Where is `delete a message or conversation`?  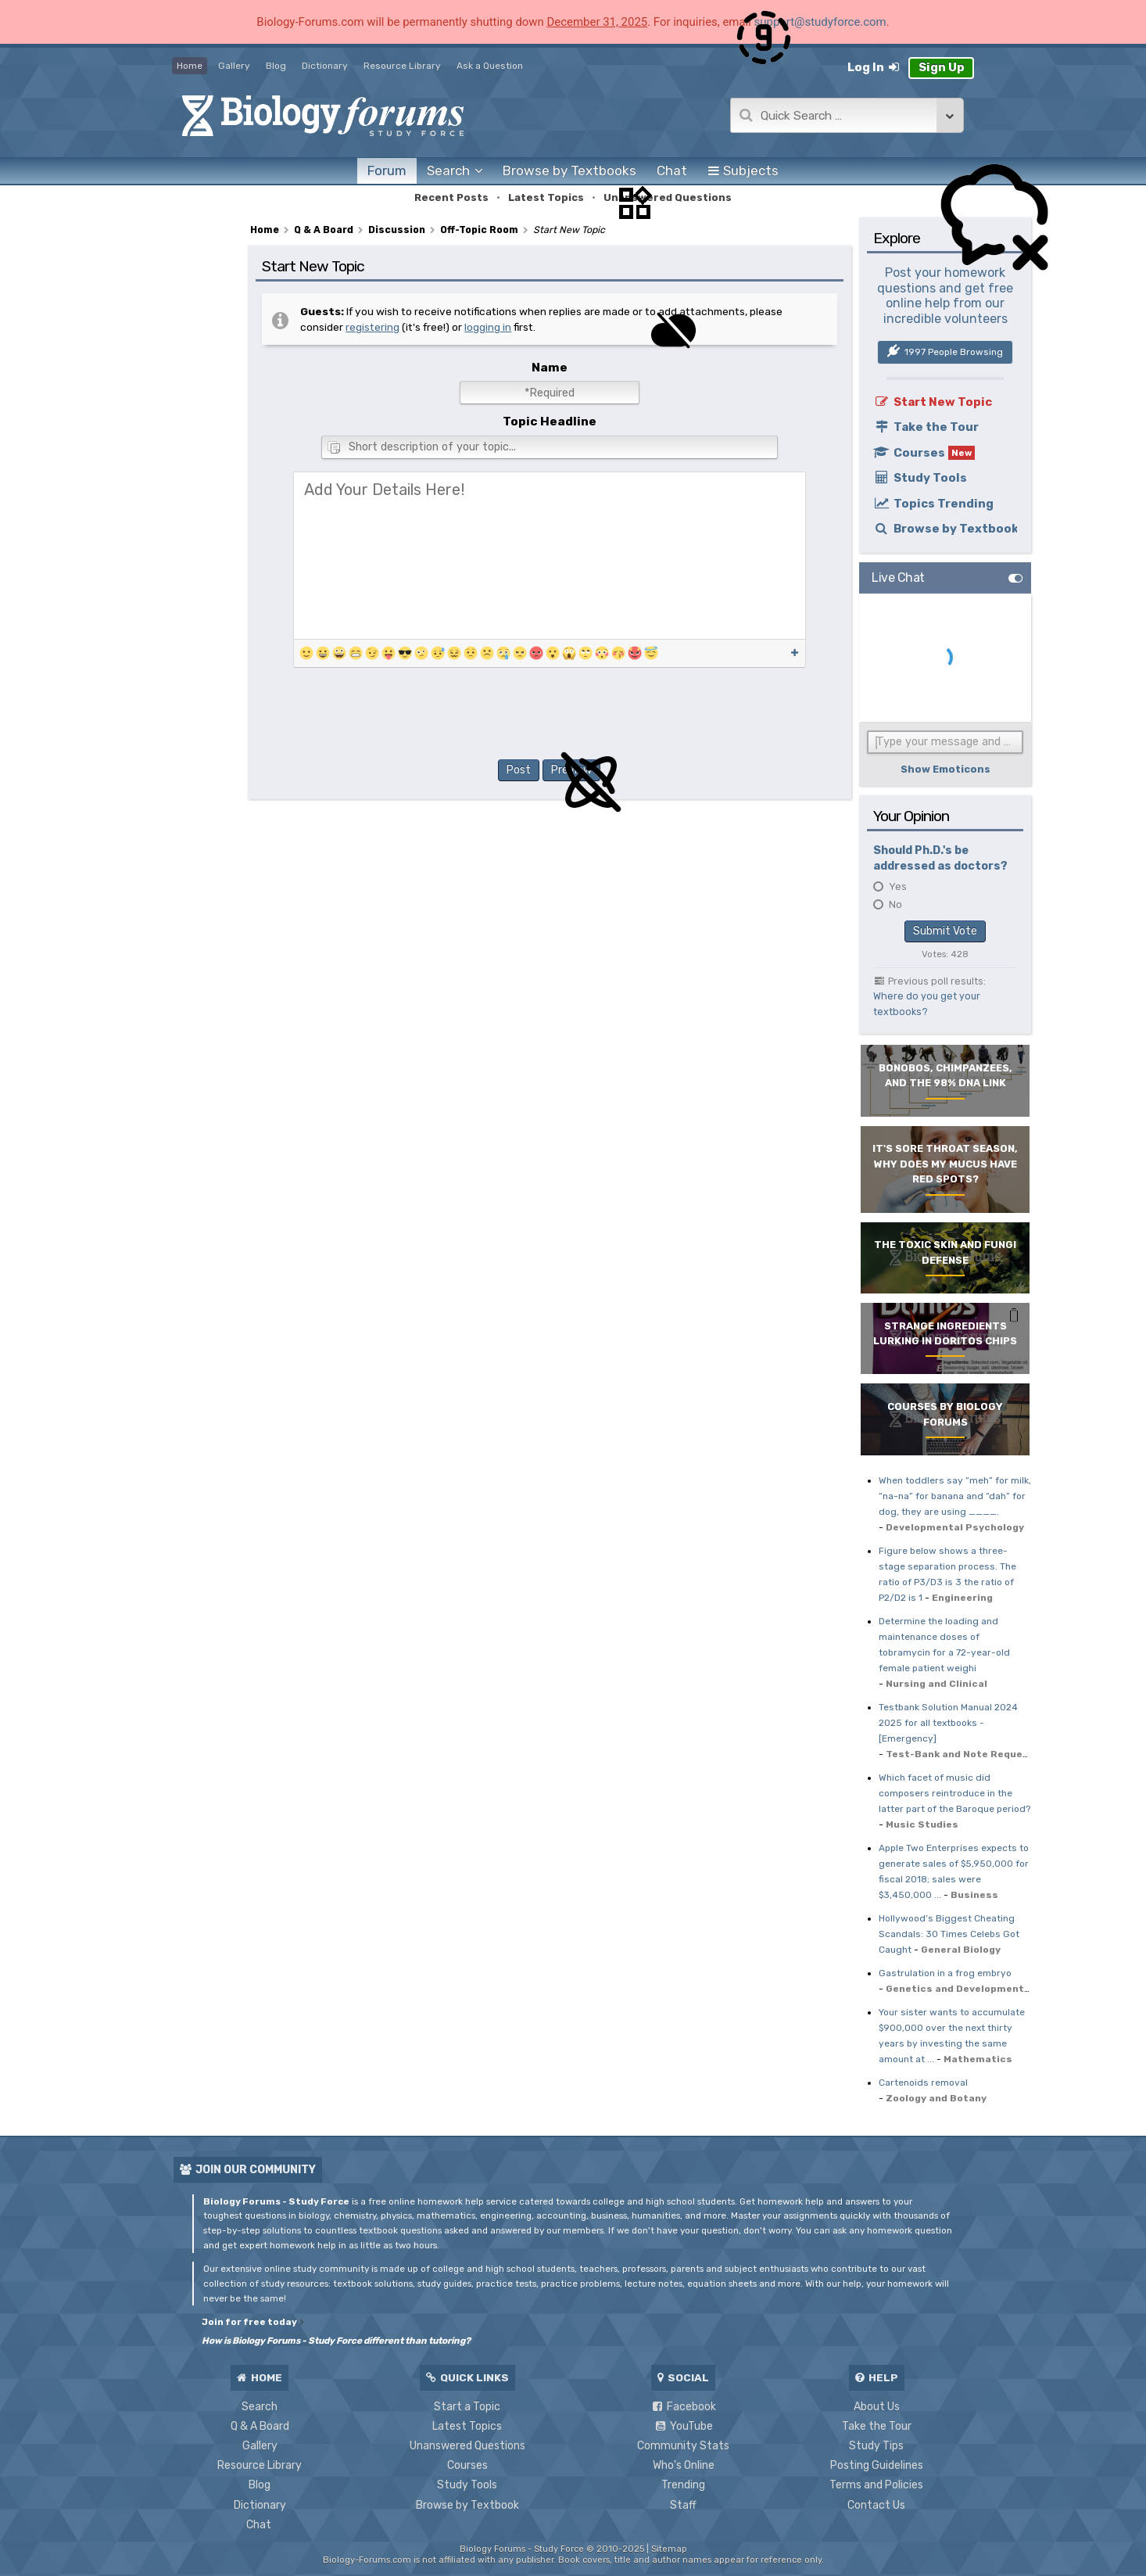 delete a message or conversation is located at coordinates (992, 214).